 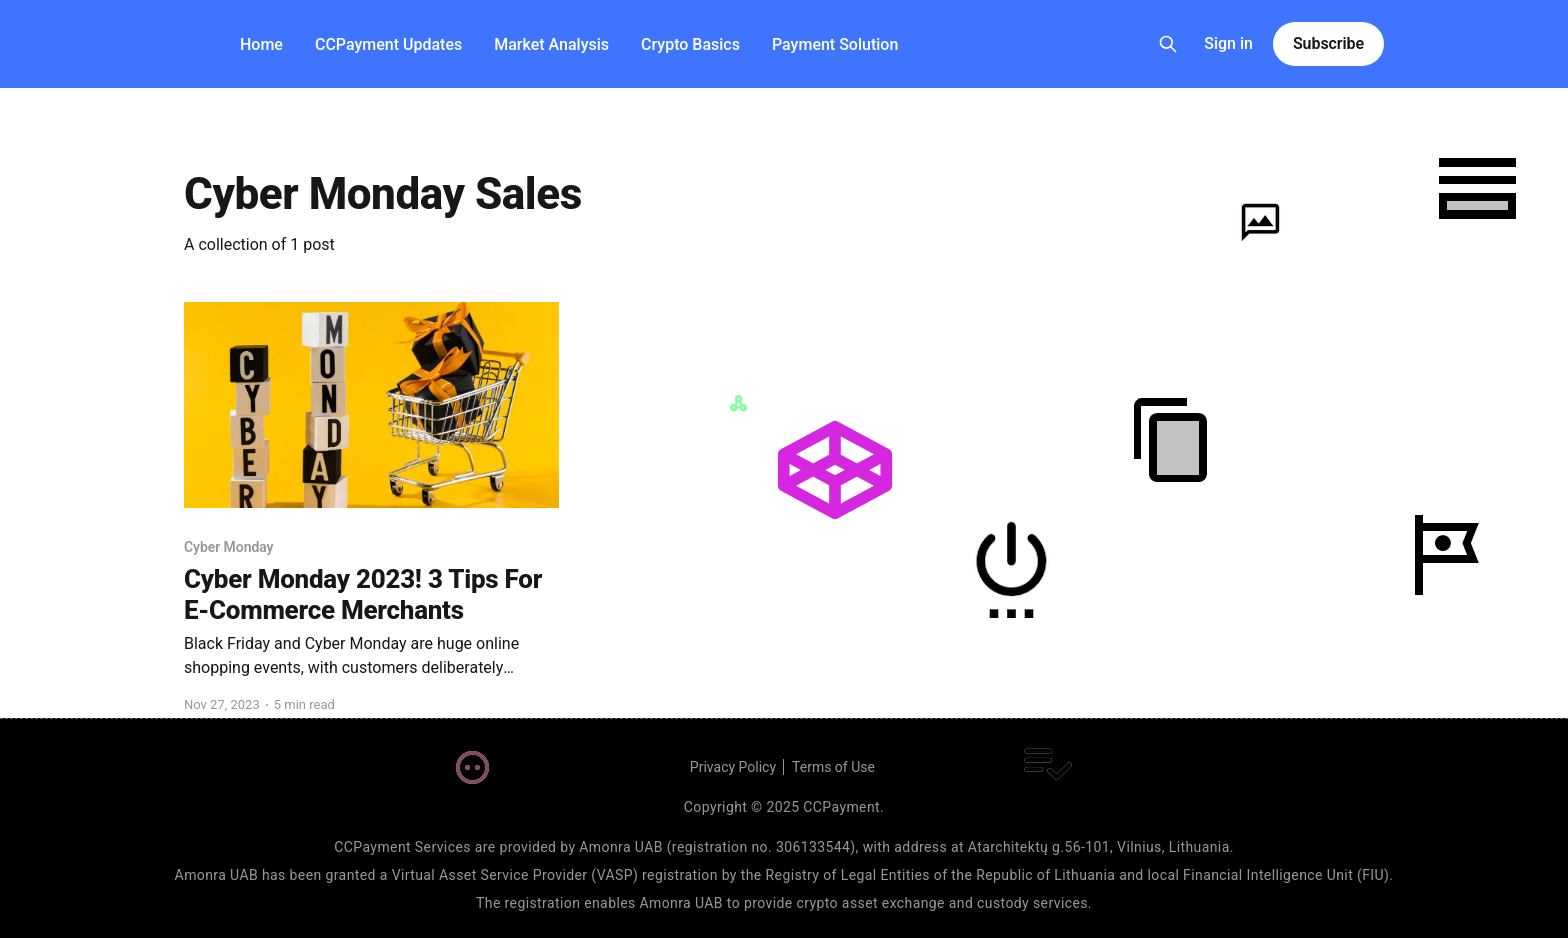 I want to click on open more options menu, so click(x=472, y=767).